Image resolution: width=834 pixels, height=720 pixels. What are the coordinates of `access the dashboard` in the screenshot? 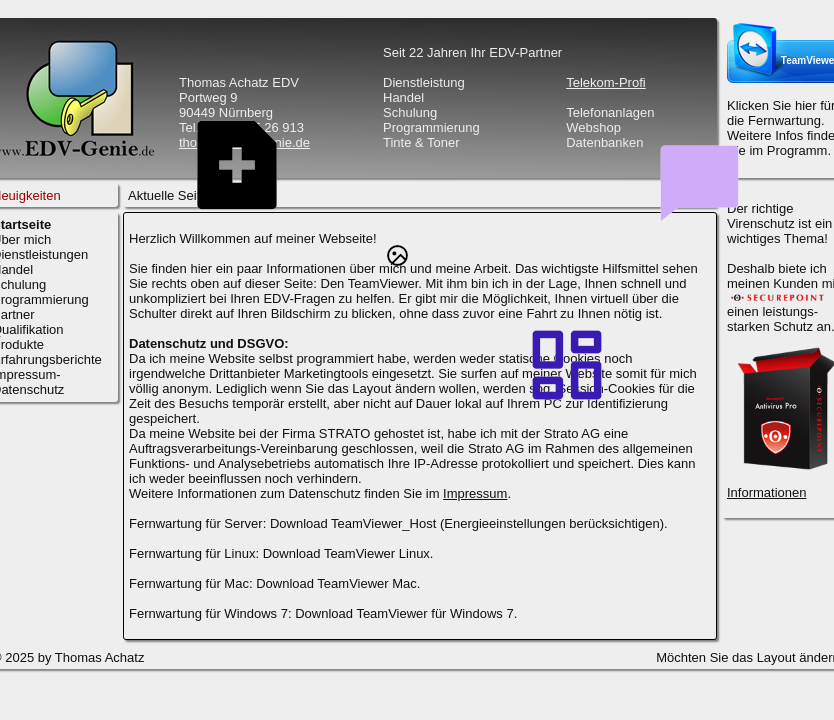 It's located at (567, 365).